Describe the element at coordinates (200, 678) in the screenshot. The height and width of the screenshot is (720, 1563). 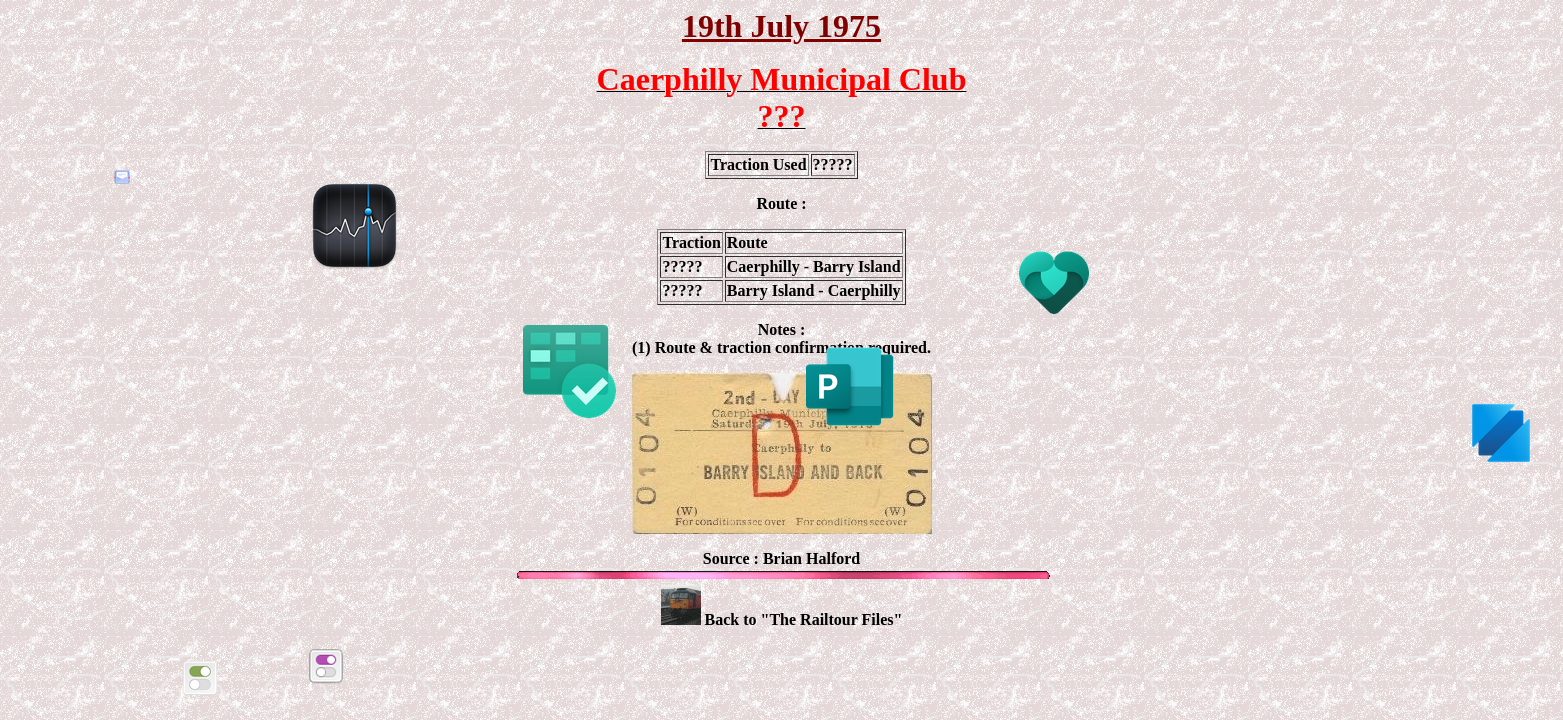
I see `open system tweaks or settings customization` at that location.